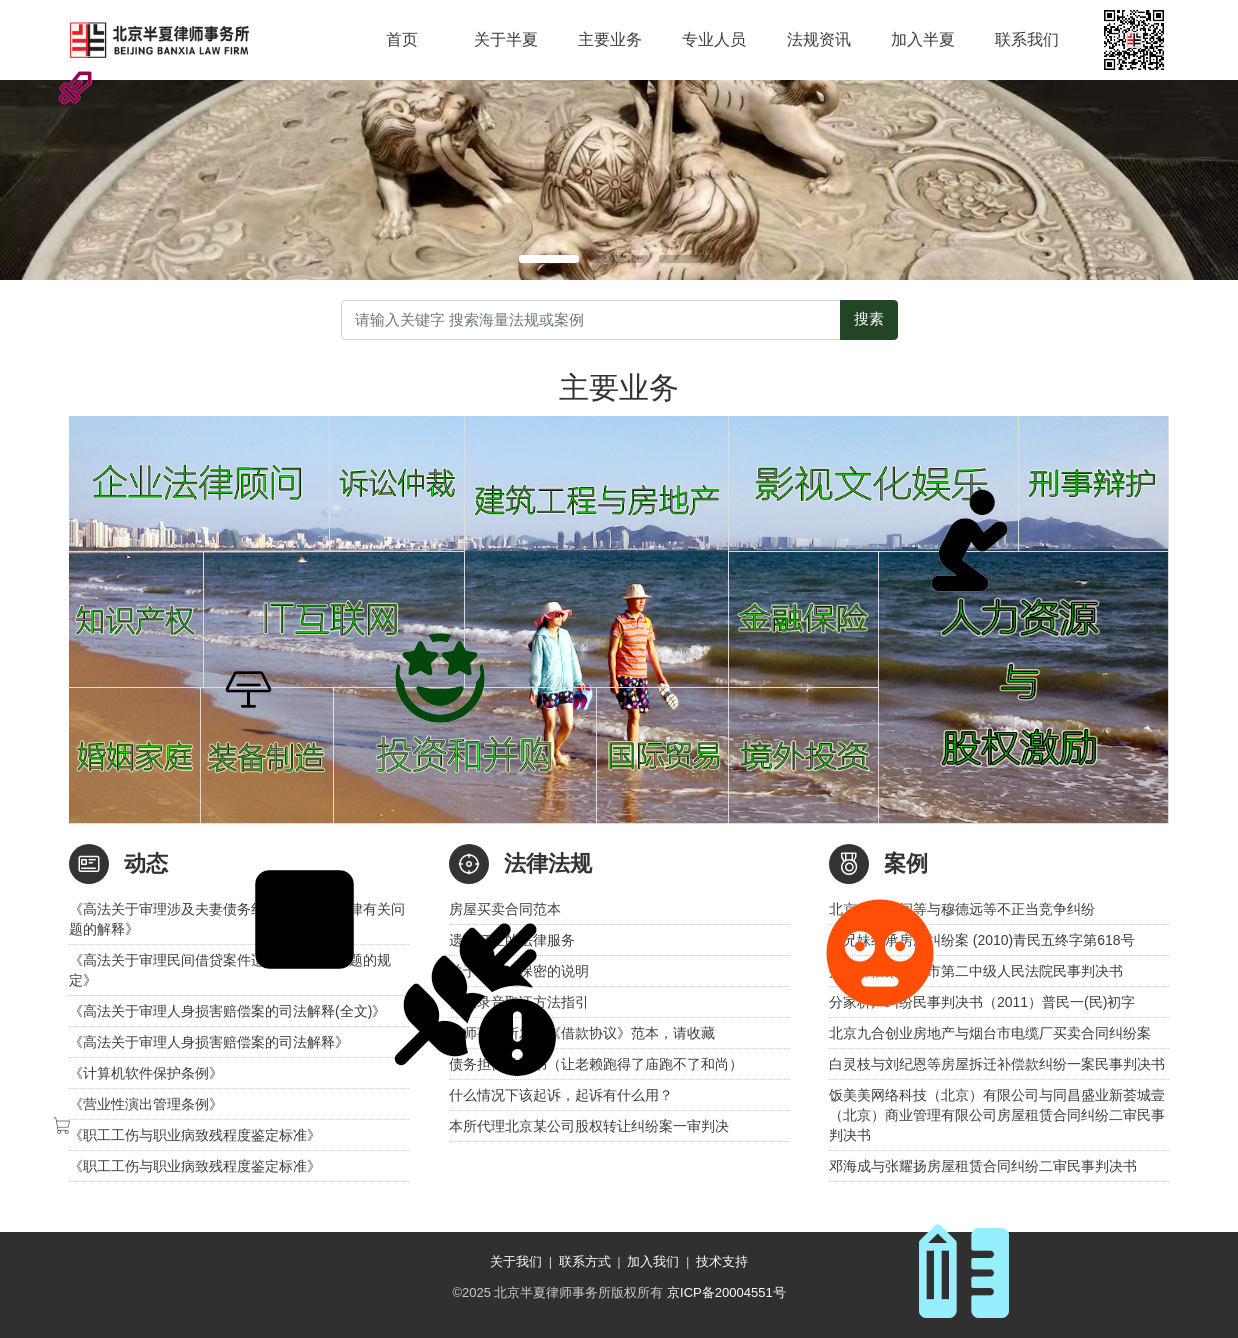  I want to click on access presentation mode, so click(248, 689).